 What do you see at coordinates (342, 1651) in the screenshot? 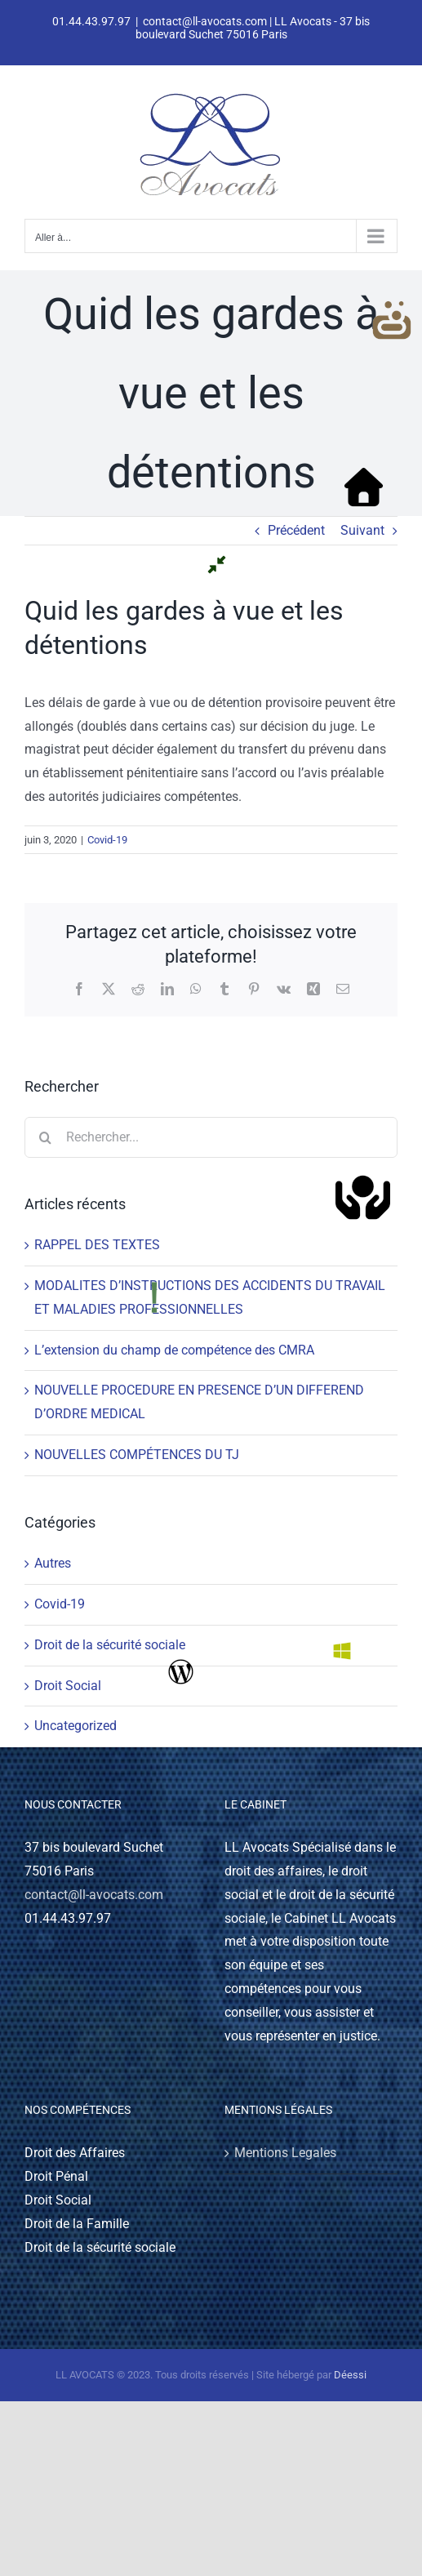
I see `windows operating system logo` at bounding box center [342, 1651].